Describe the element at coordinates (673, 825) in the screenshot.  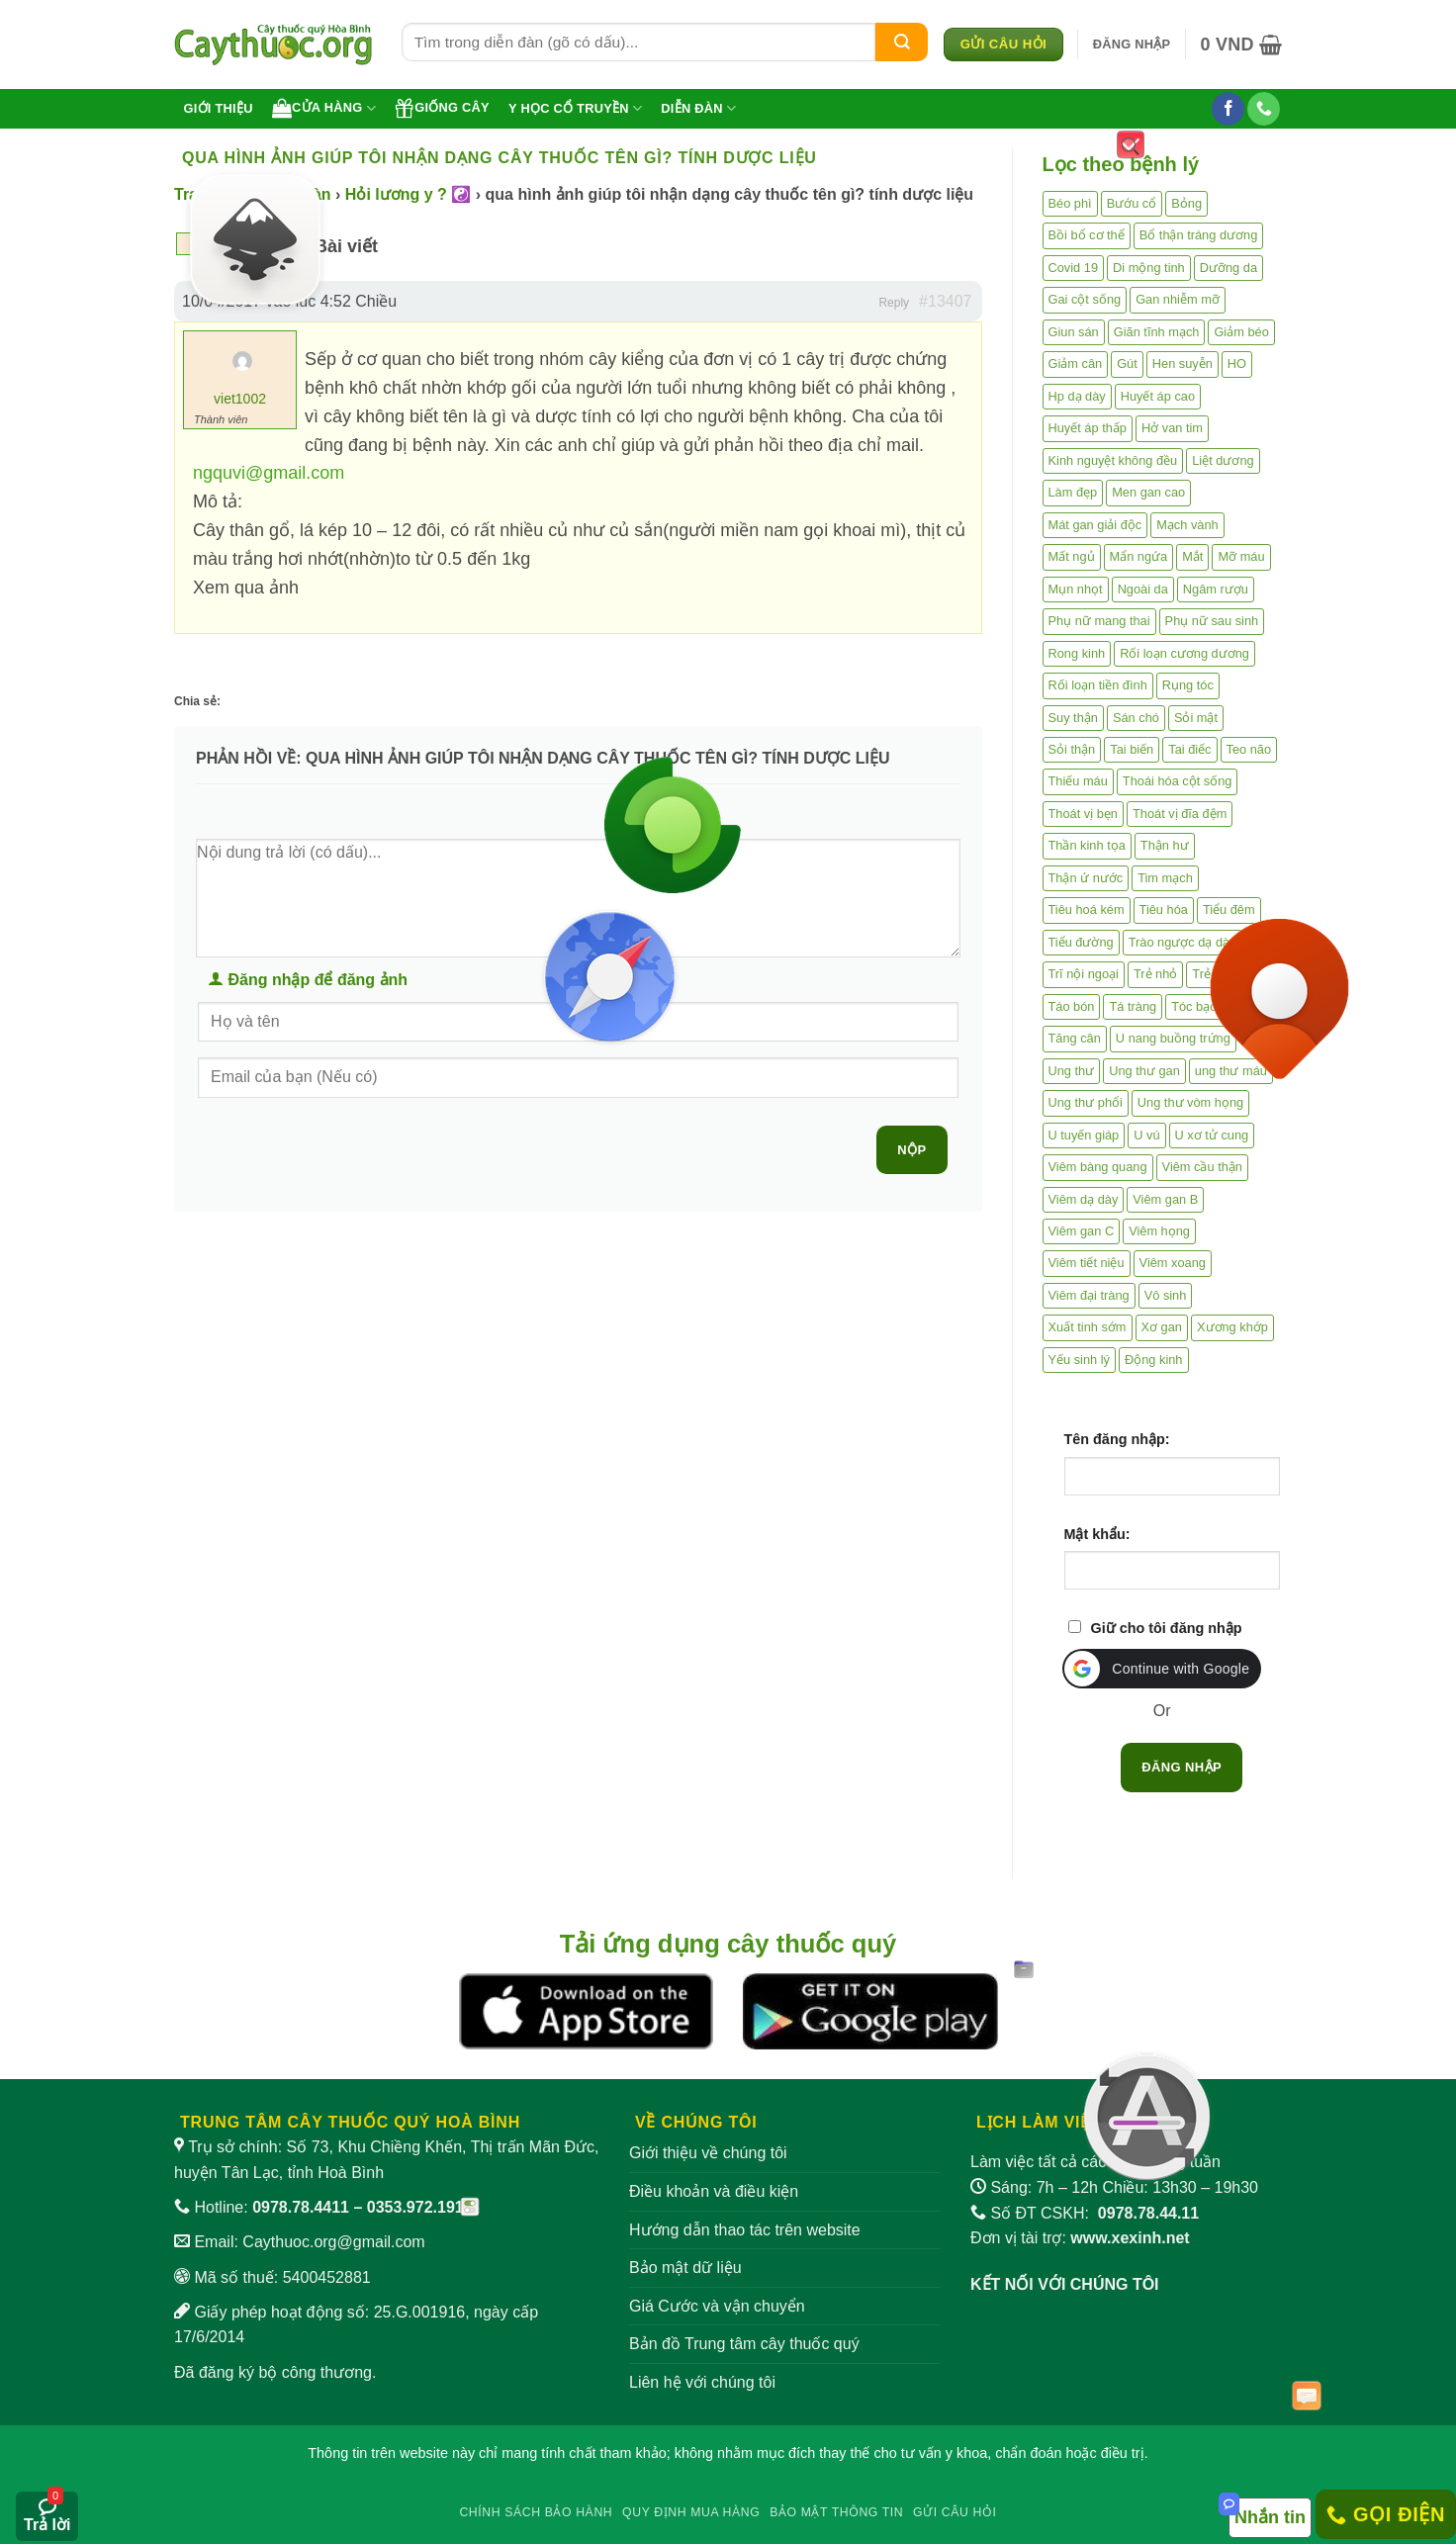
I see `open insights app` at that location.